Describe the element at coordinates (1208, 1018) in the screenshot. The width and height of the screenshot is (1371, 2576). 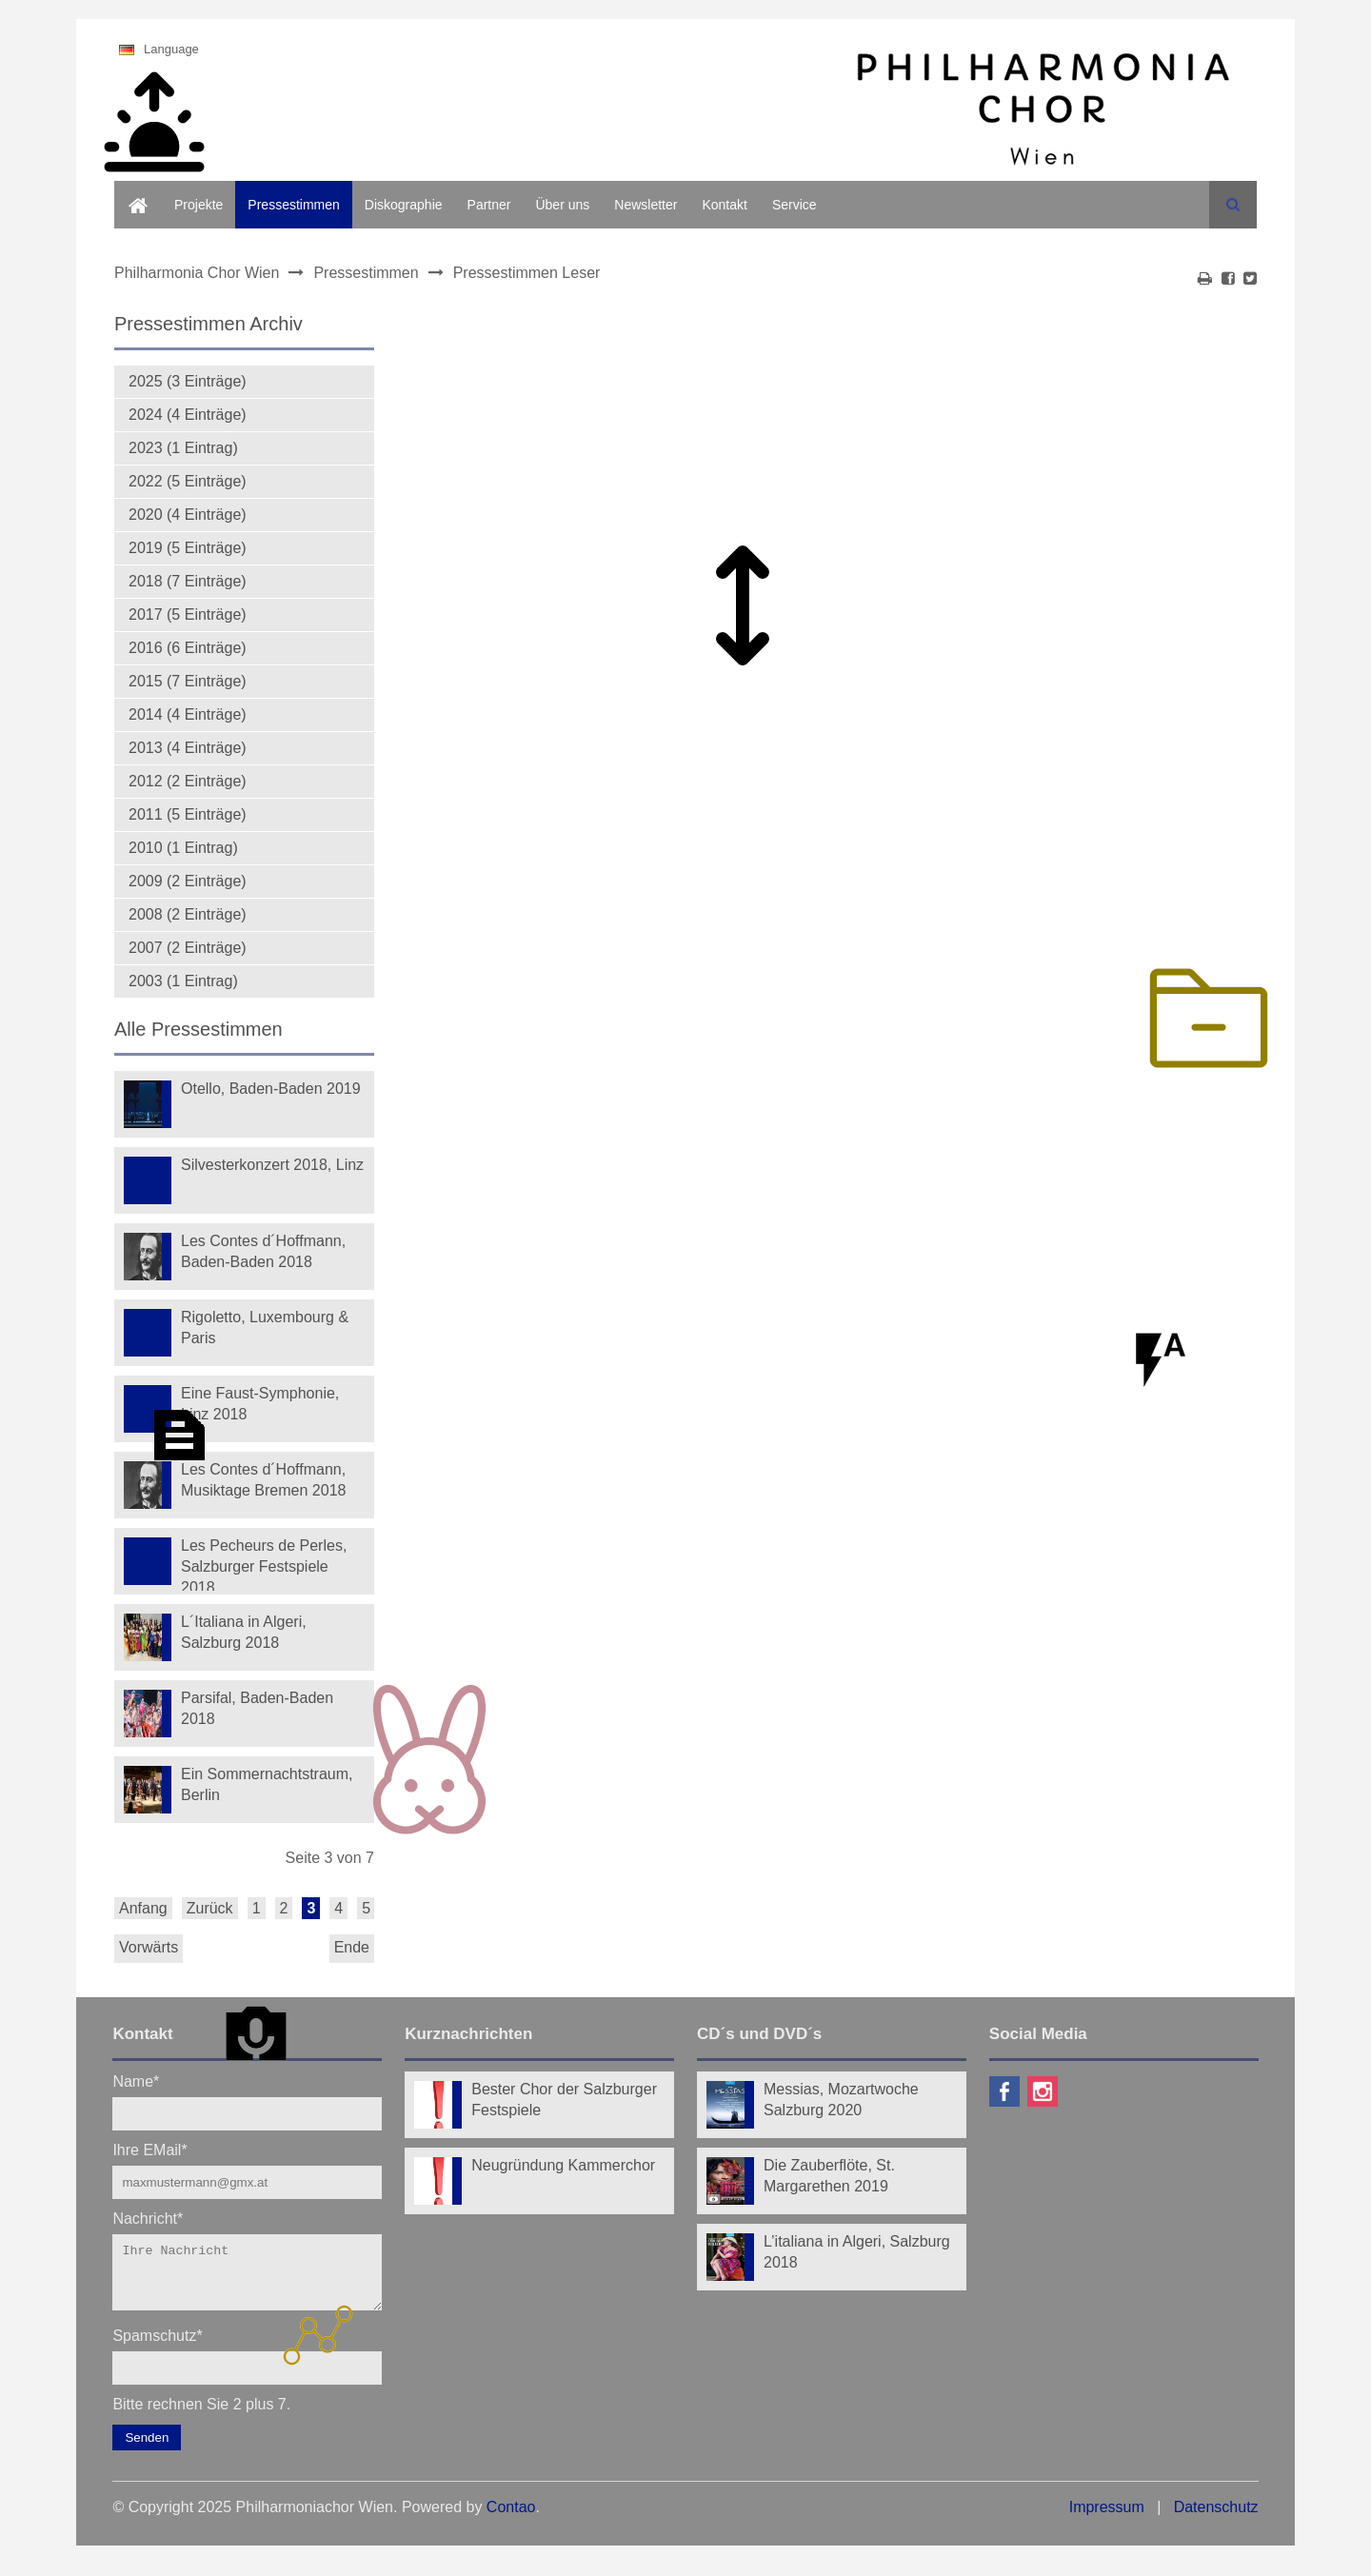
I see `remove a folder` at that location.